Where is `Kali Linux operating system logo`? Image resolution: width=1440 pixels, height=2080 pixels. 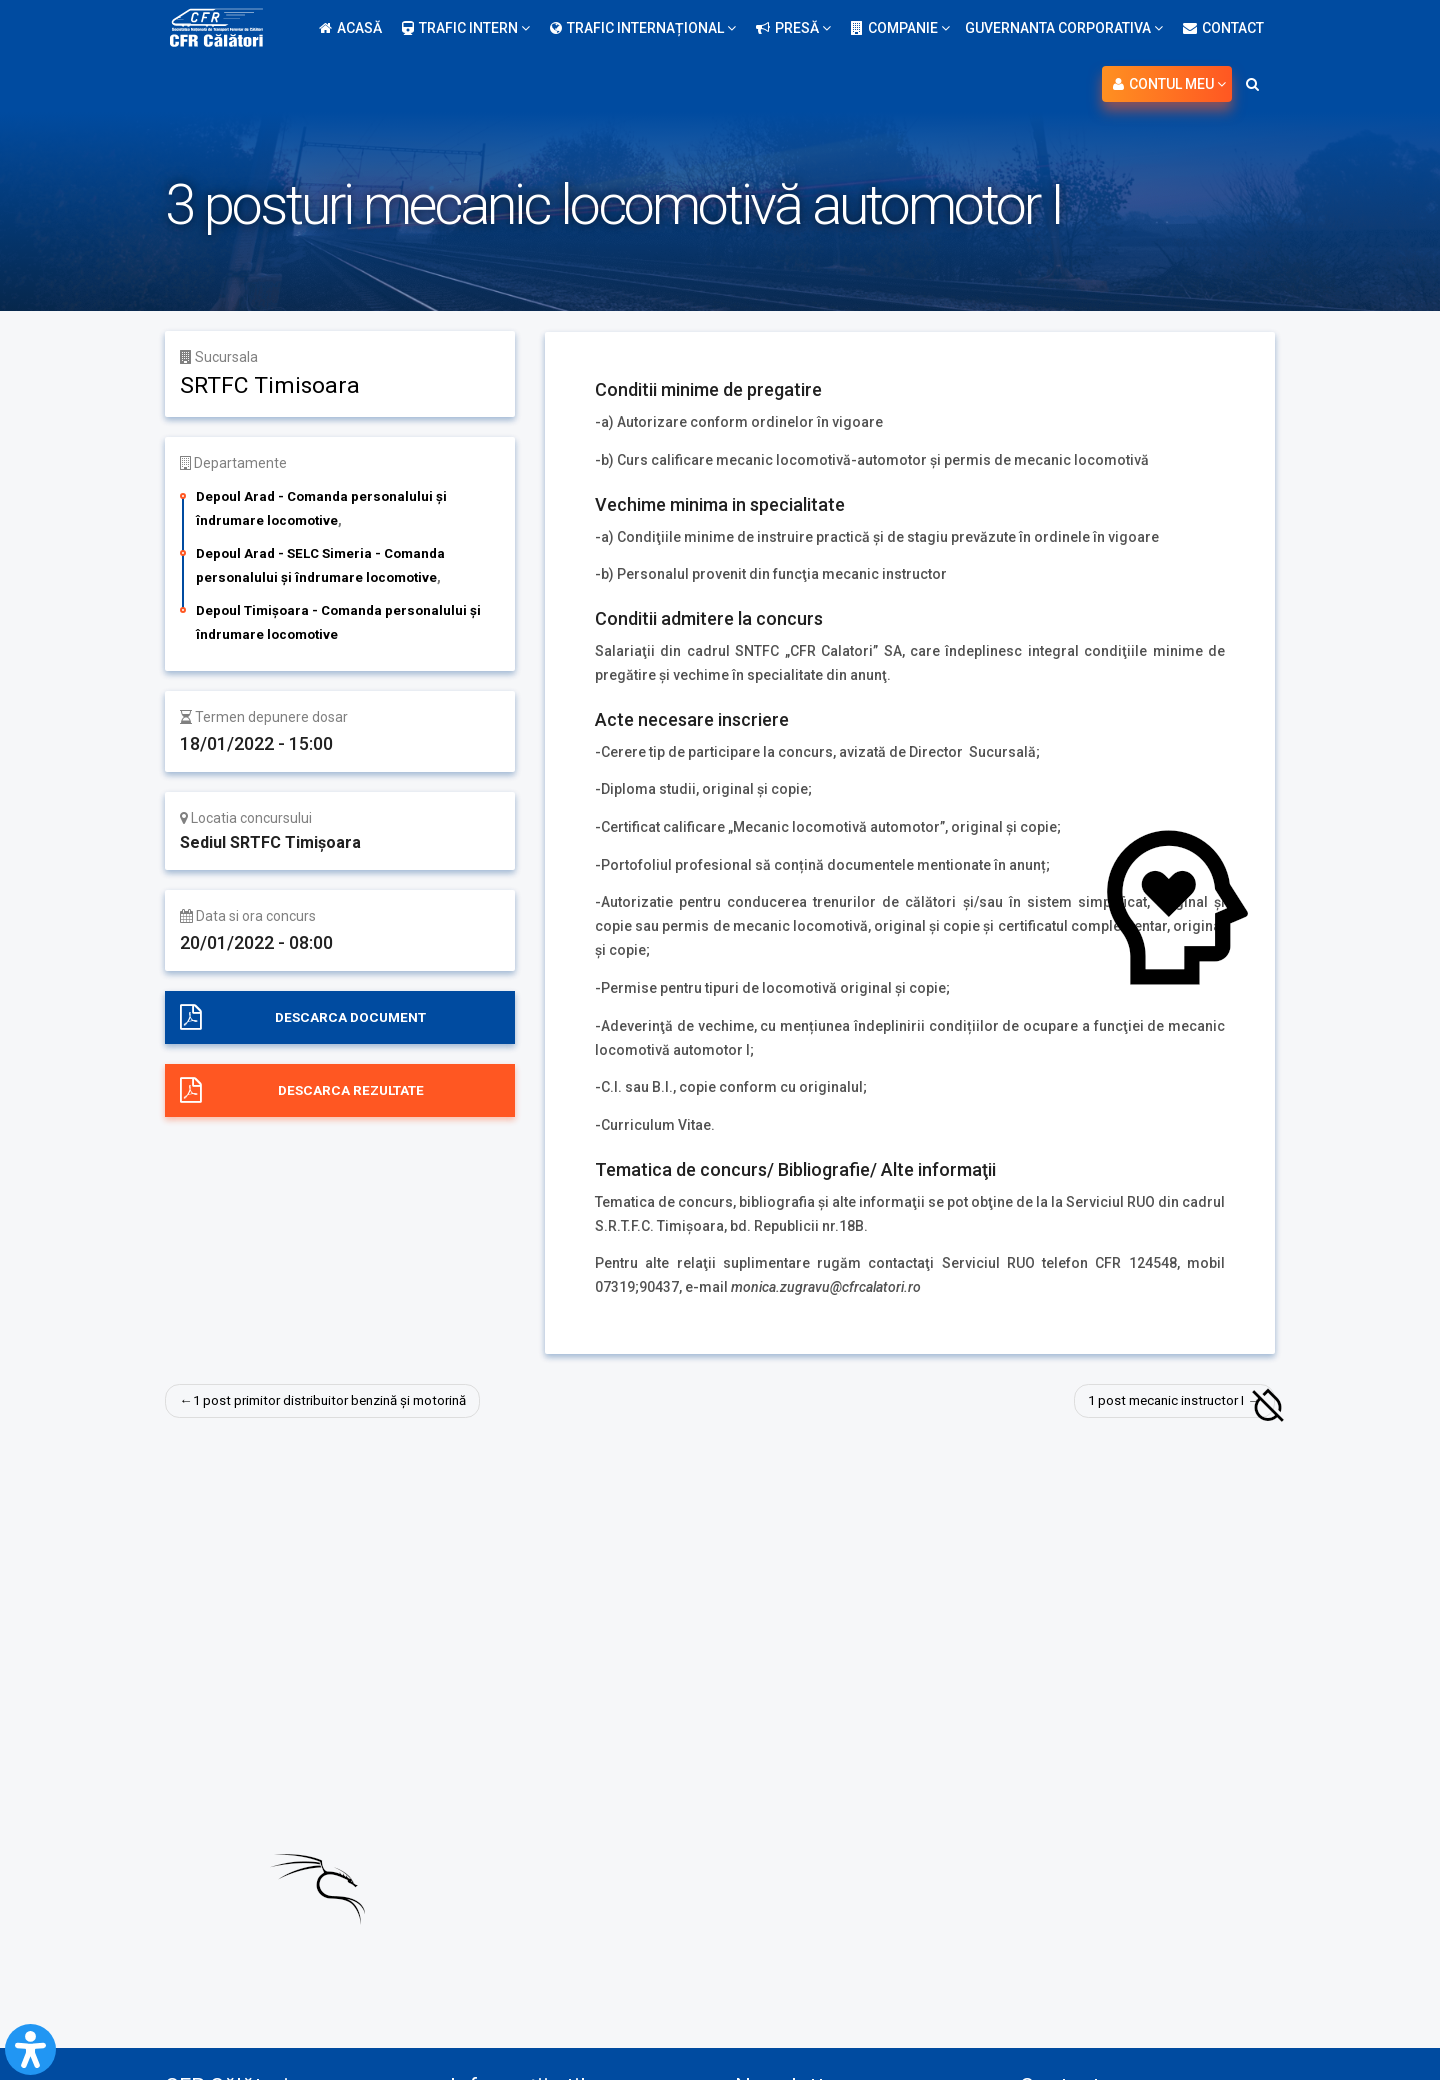 Kali Linux operating system logo is located at coordinates (317, 1889).